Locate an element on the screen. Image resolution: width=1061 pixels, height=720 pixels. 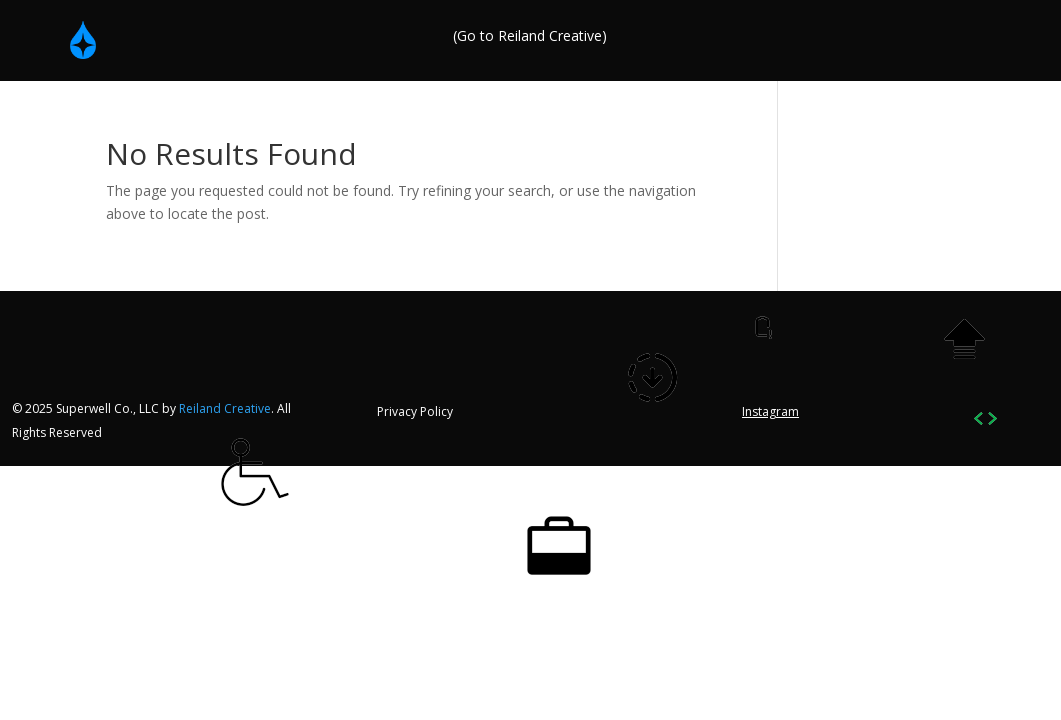
upload file or content is located at coordinates (964, 340).